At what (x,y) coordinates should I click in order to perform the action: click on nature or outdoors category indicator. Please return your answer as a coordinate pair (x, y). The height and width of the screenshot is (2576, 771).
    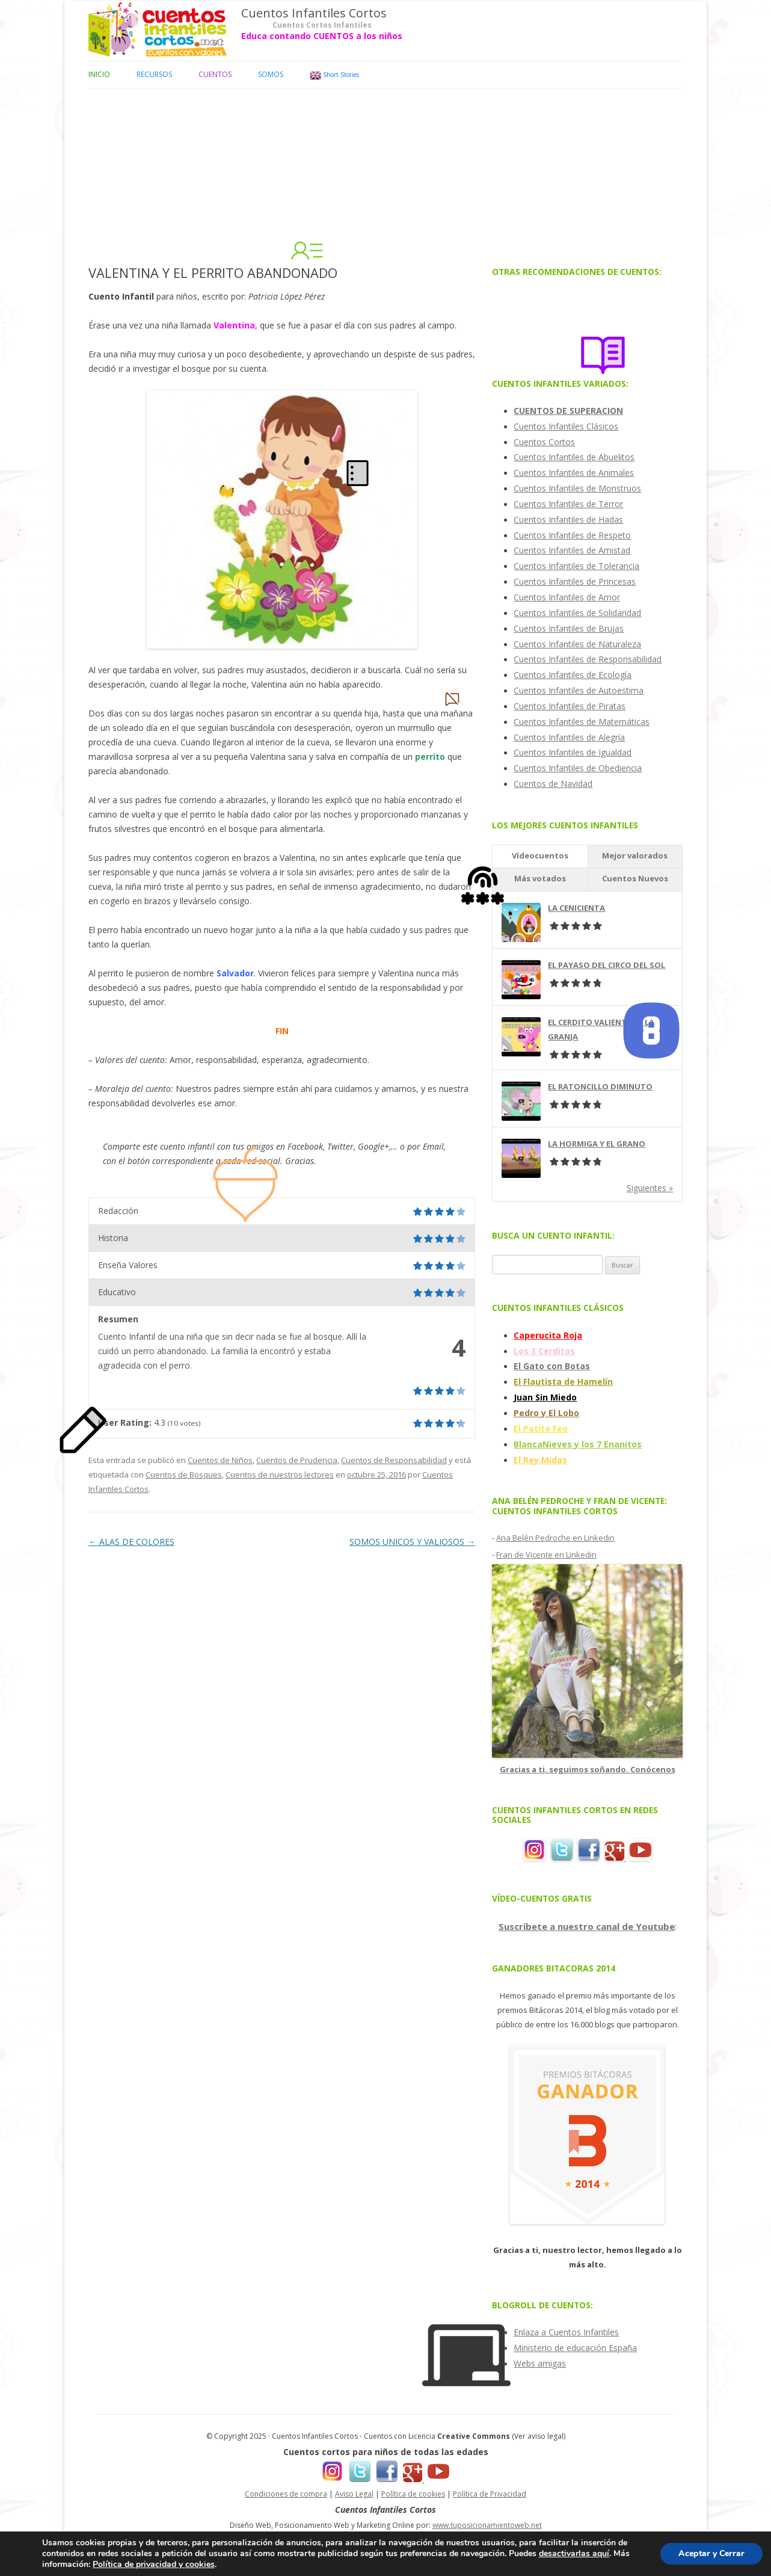
    Looking at the image, I should click on (245, 1185).